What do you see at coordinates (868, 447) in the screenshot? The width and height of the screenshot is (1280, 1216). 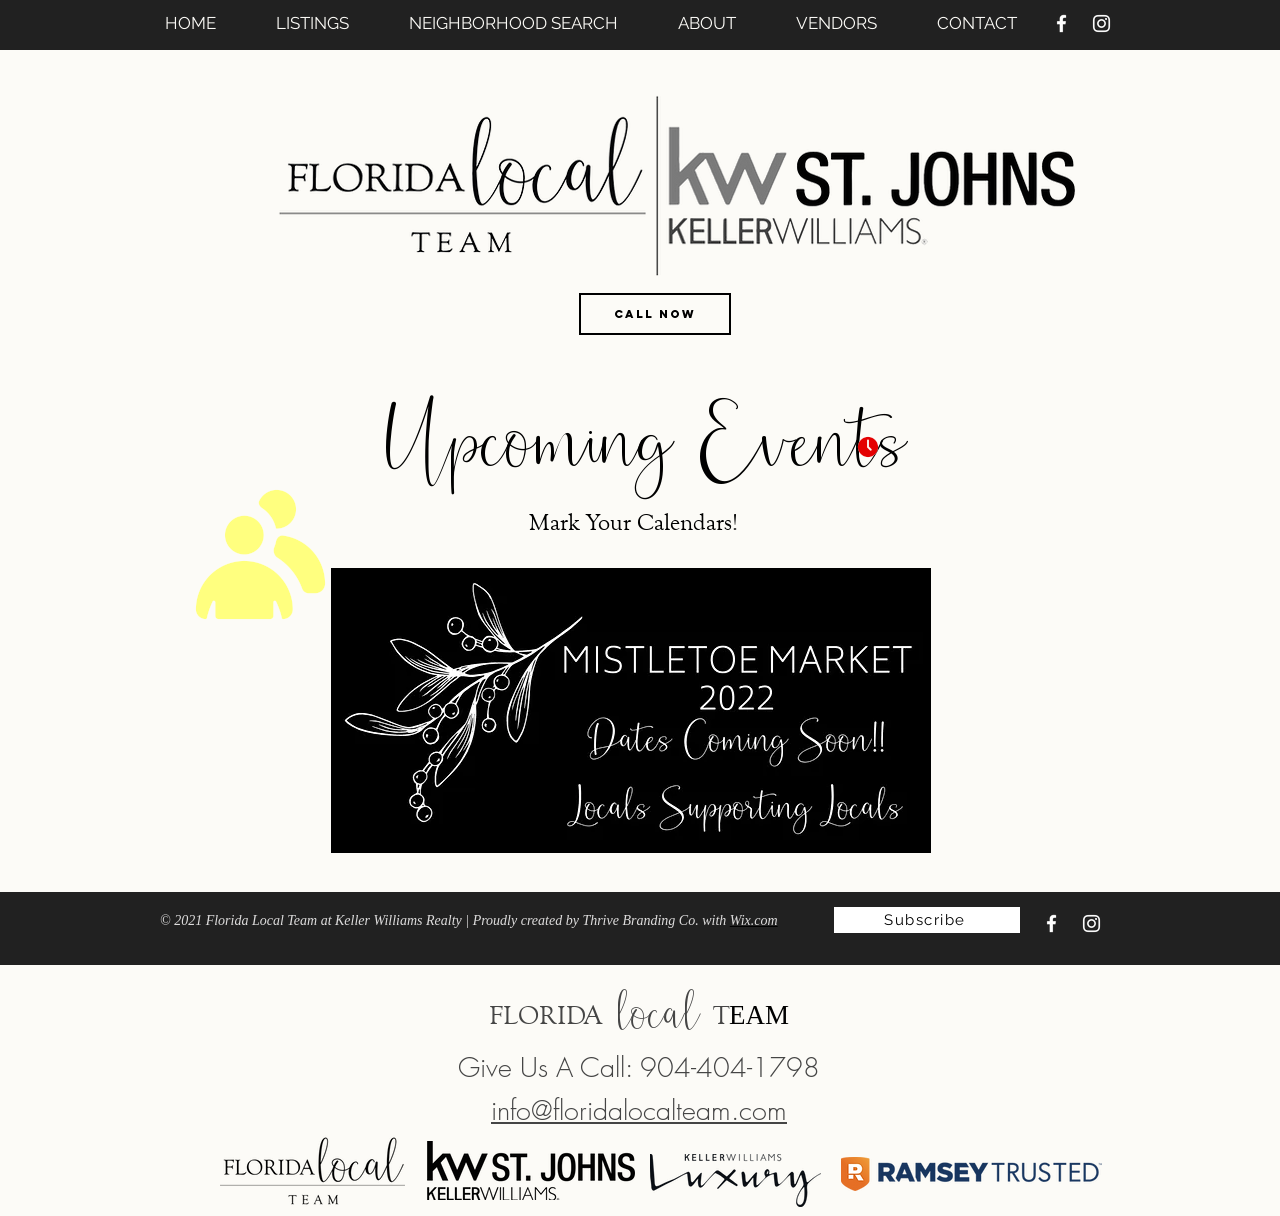 I see `view message timestamps` at bounding box center [868, 447].